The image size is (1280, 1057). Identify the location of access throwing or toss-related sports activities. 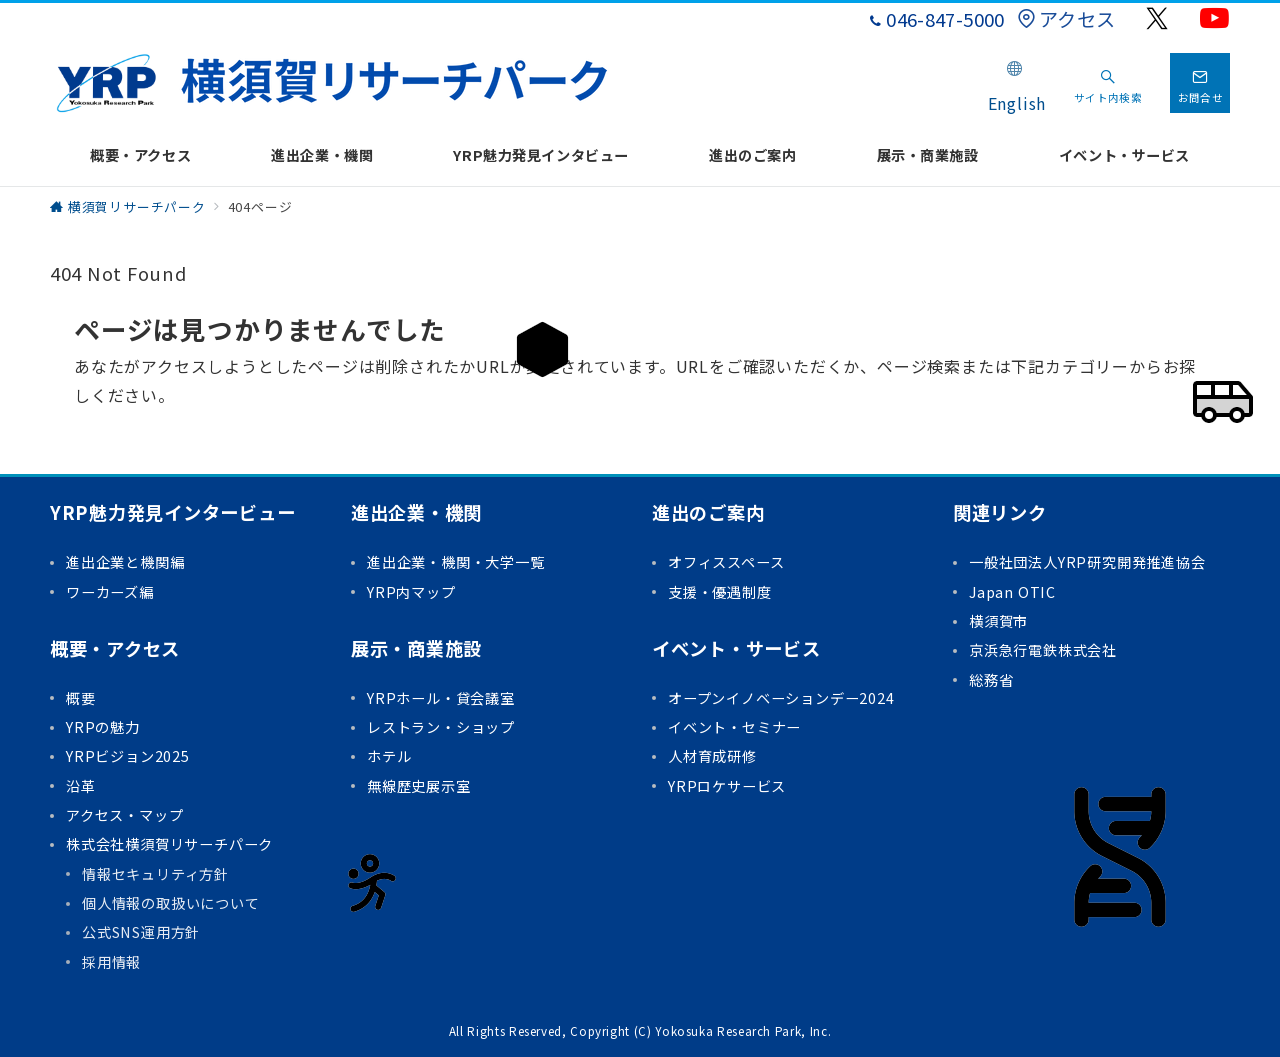
(370, 882).